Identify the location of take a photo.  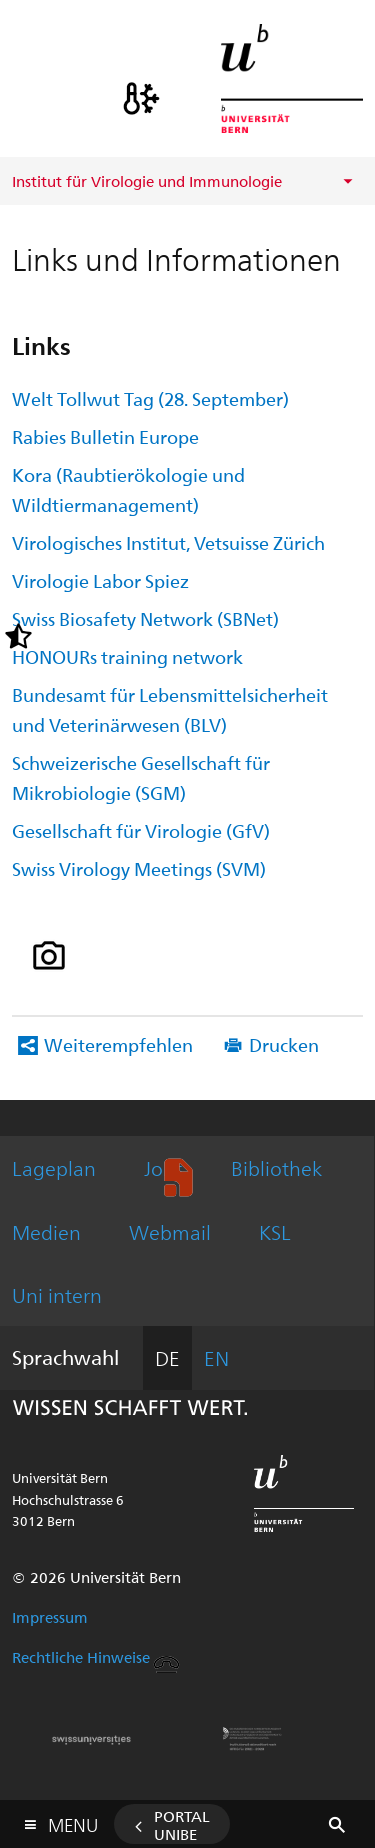
(49, 957).